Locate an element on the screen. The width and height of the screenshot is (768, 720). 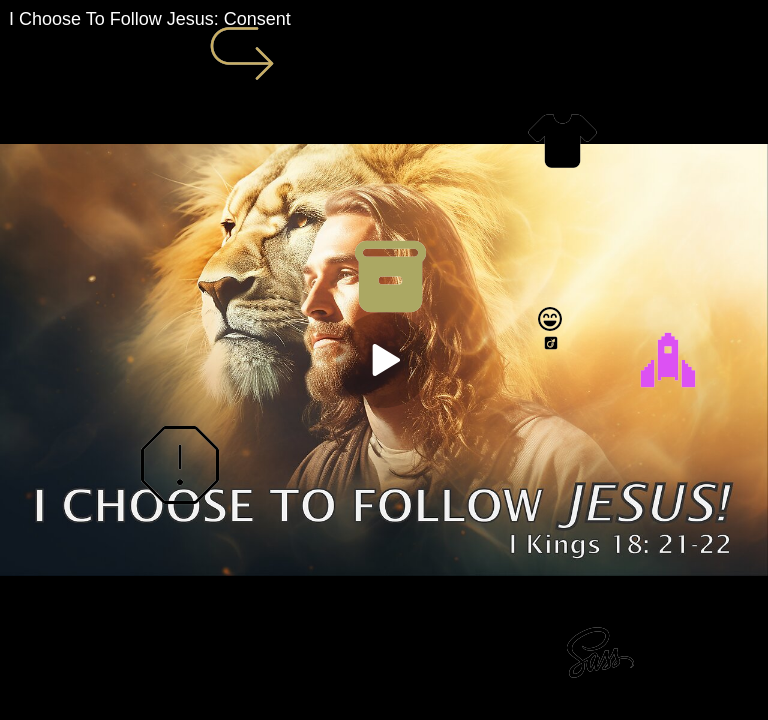
archive selected items is located at coordinates (390, 276).